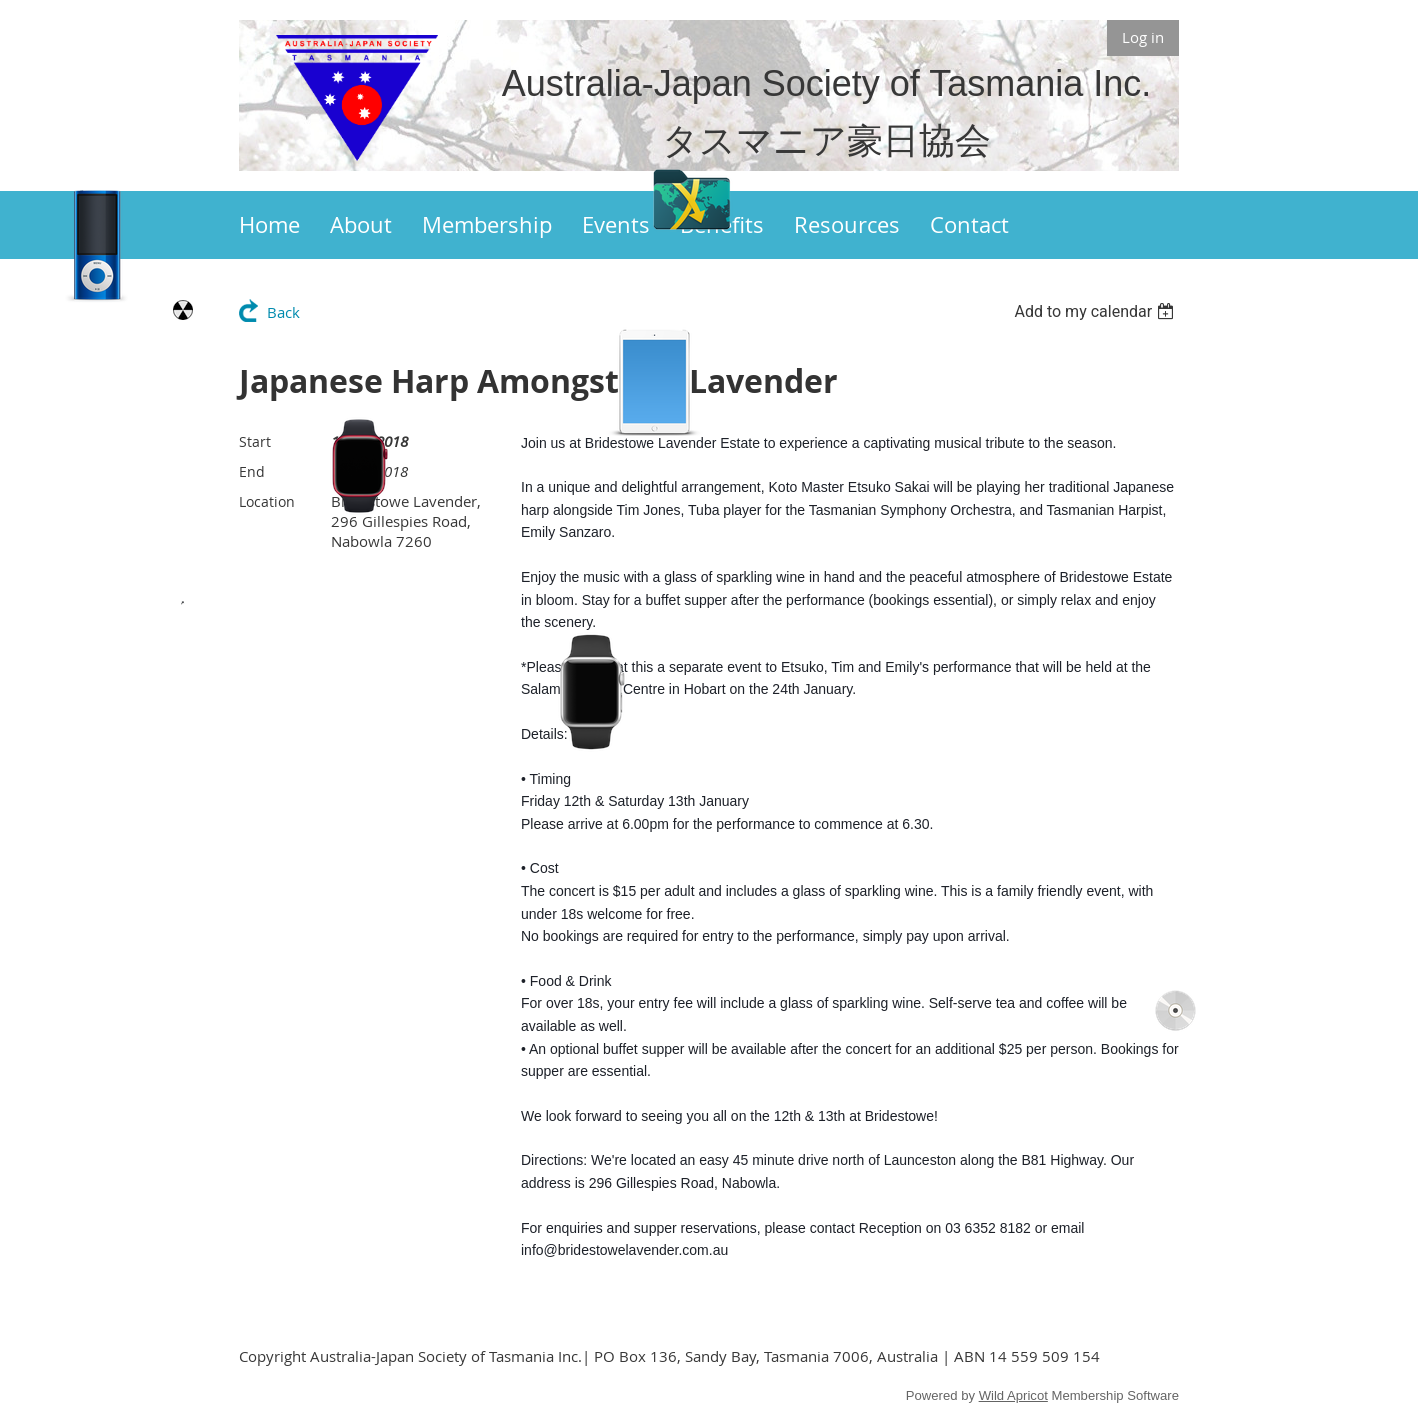 The width and height of the screenshot is (1418, 1419). I want to click on access audio CD drive, so click(1175, 1010).